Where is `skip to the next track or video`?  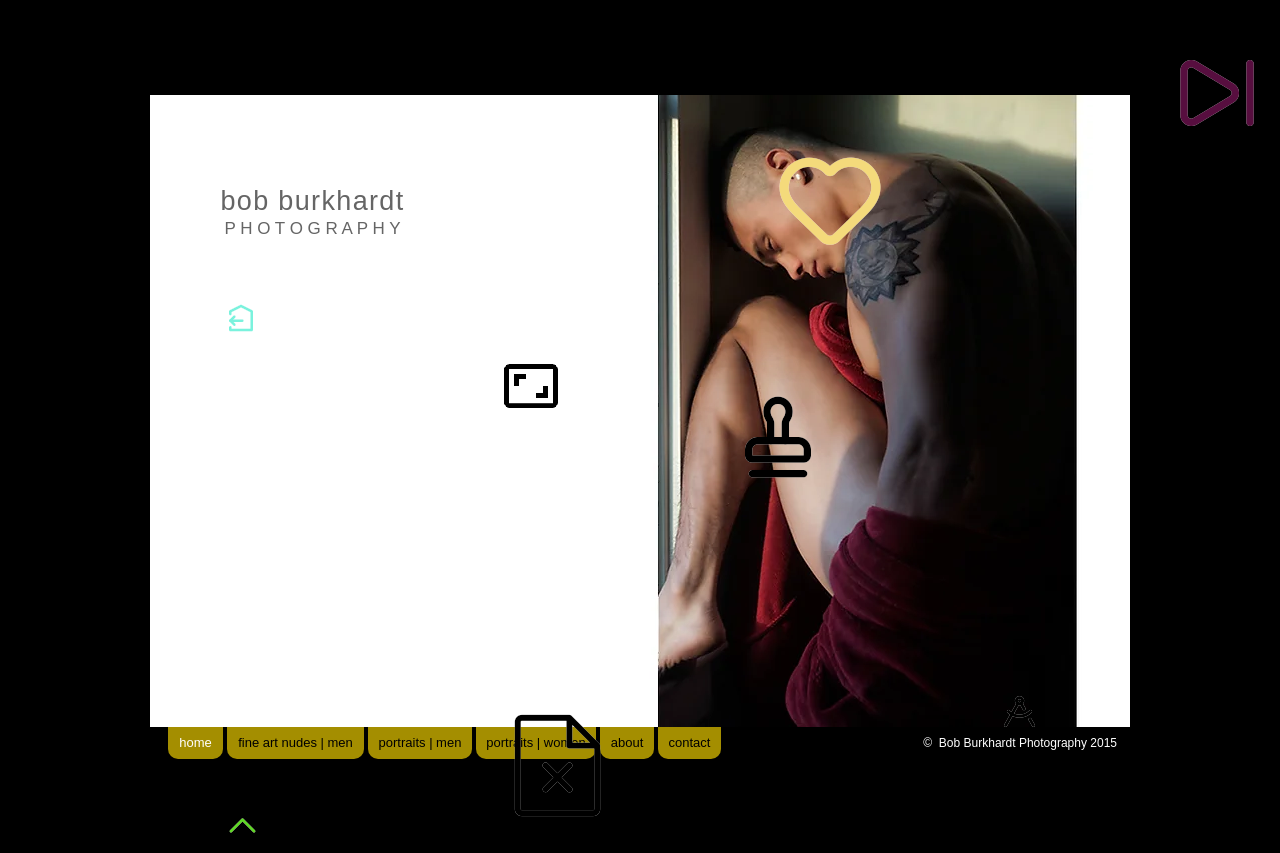 skip to the next track or video is located at coordinates (1217, 93).